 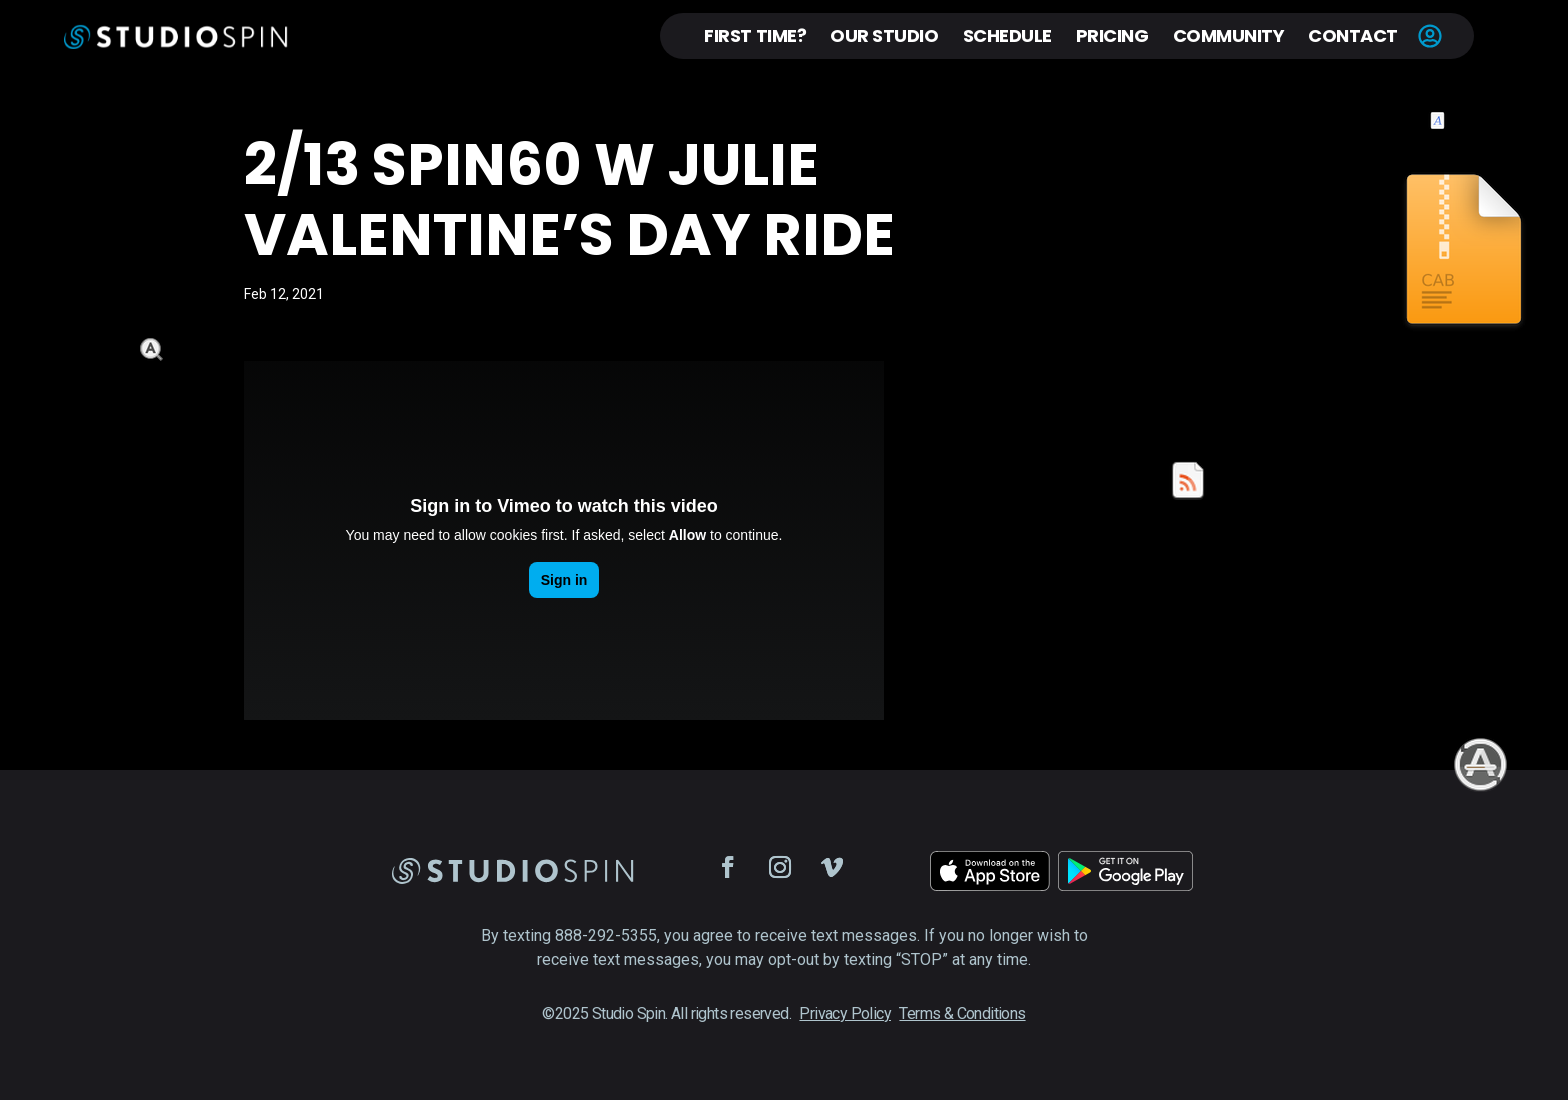 I want to click on search within file contents, so click(x=151, y=349).